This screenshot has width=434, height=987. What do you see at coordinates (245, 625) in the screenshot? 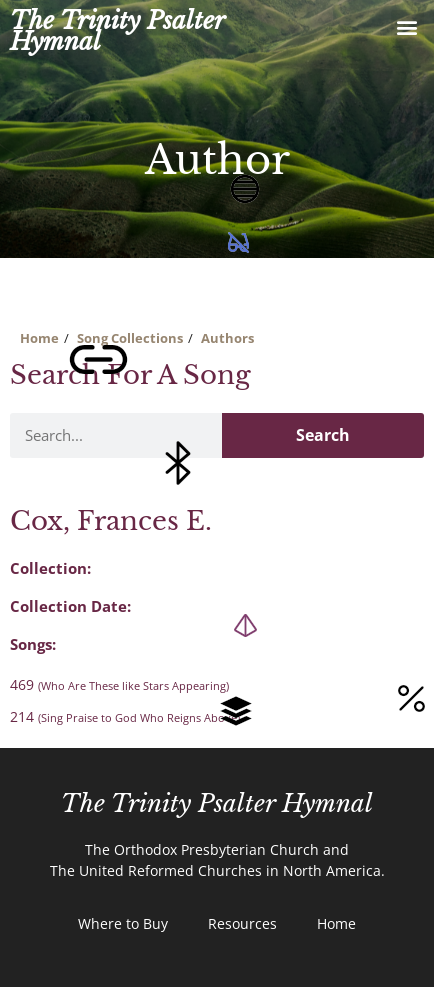
I see `view 3D model or object` at bounding box center [245, 625].